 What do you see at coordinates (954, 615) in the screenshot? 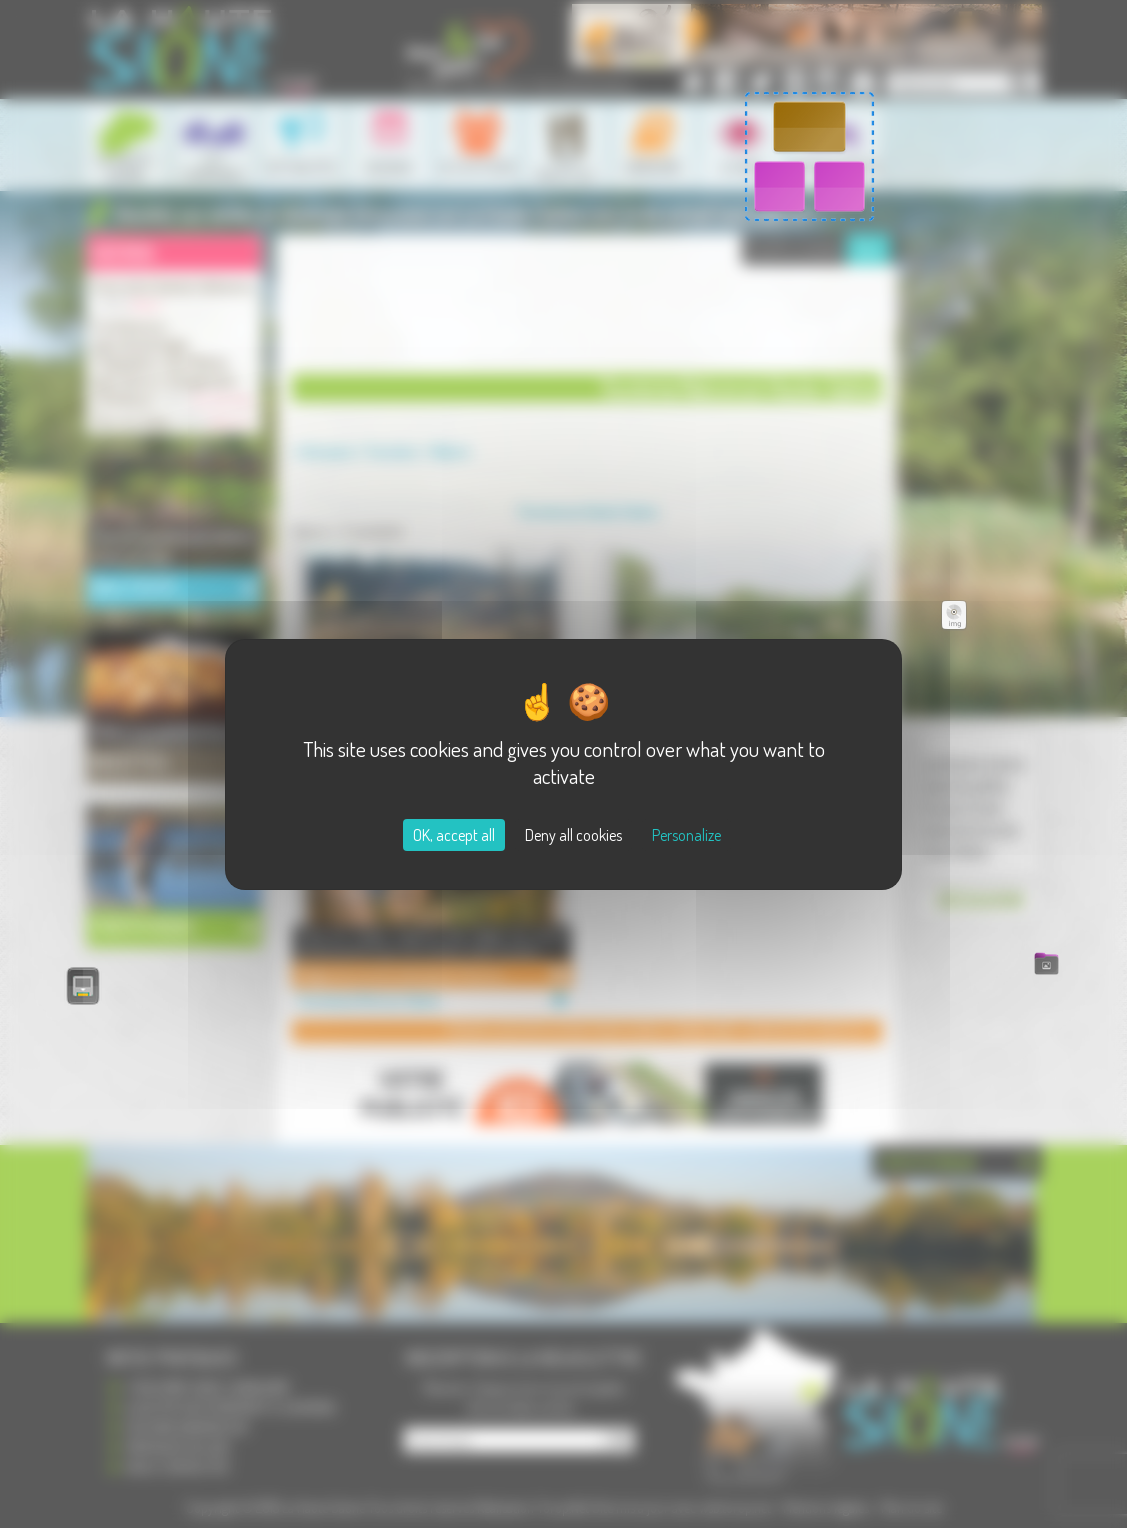
I see `a raw disk image file` at bounding box center [954, 615].